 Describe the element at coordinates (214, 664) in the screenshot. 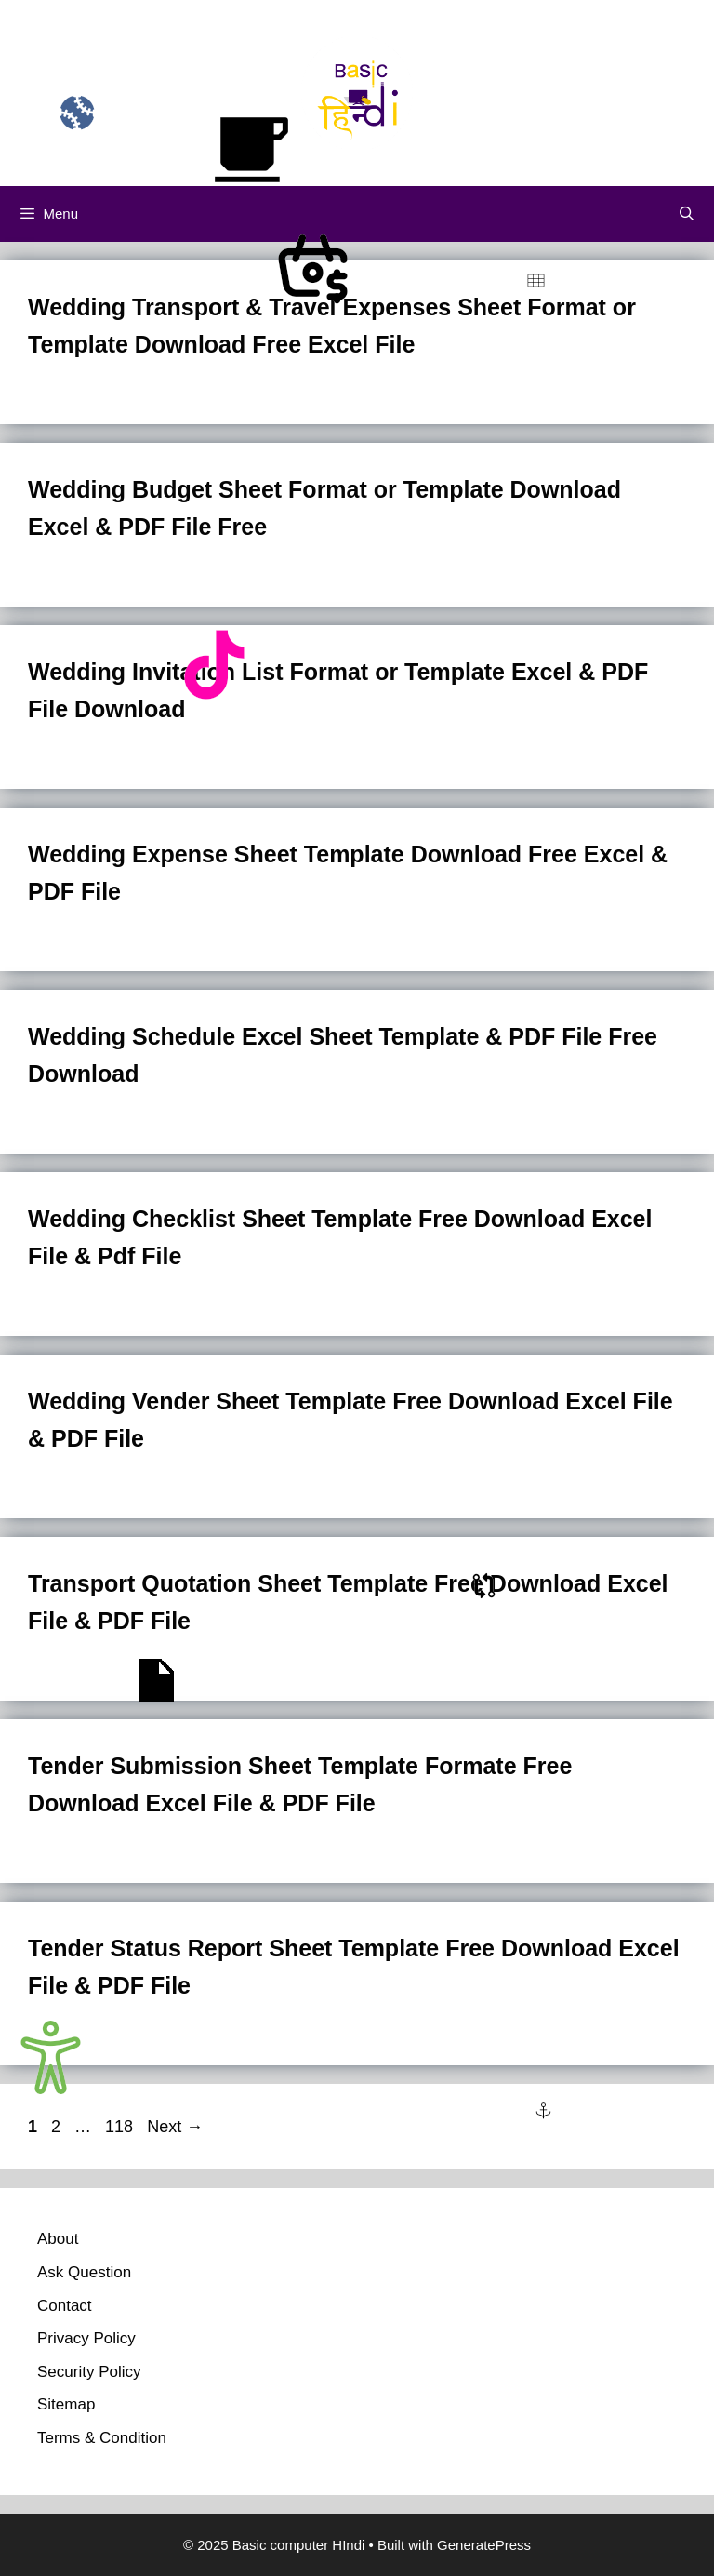

I see `open TikTok app` at that location.